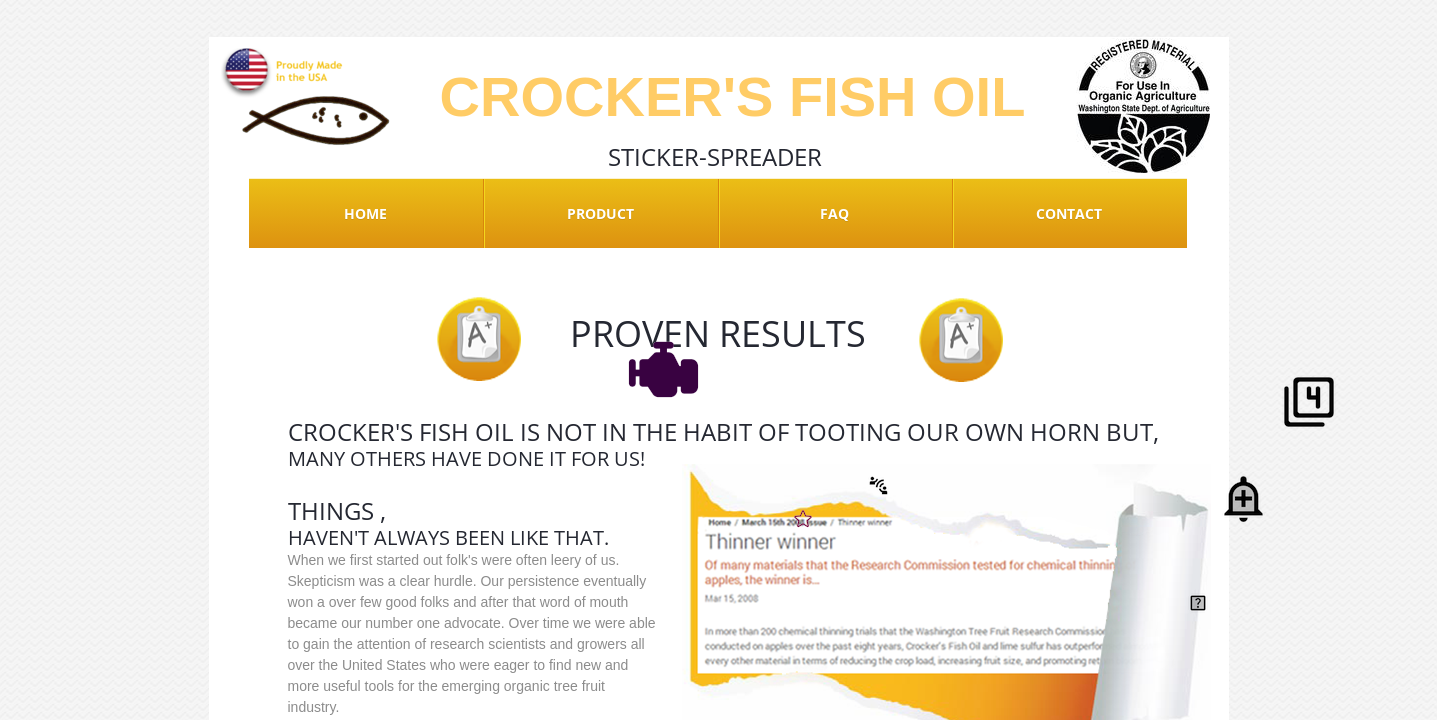  I want to click on add a new alert or notification, so click(1243, 498).